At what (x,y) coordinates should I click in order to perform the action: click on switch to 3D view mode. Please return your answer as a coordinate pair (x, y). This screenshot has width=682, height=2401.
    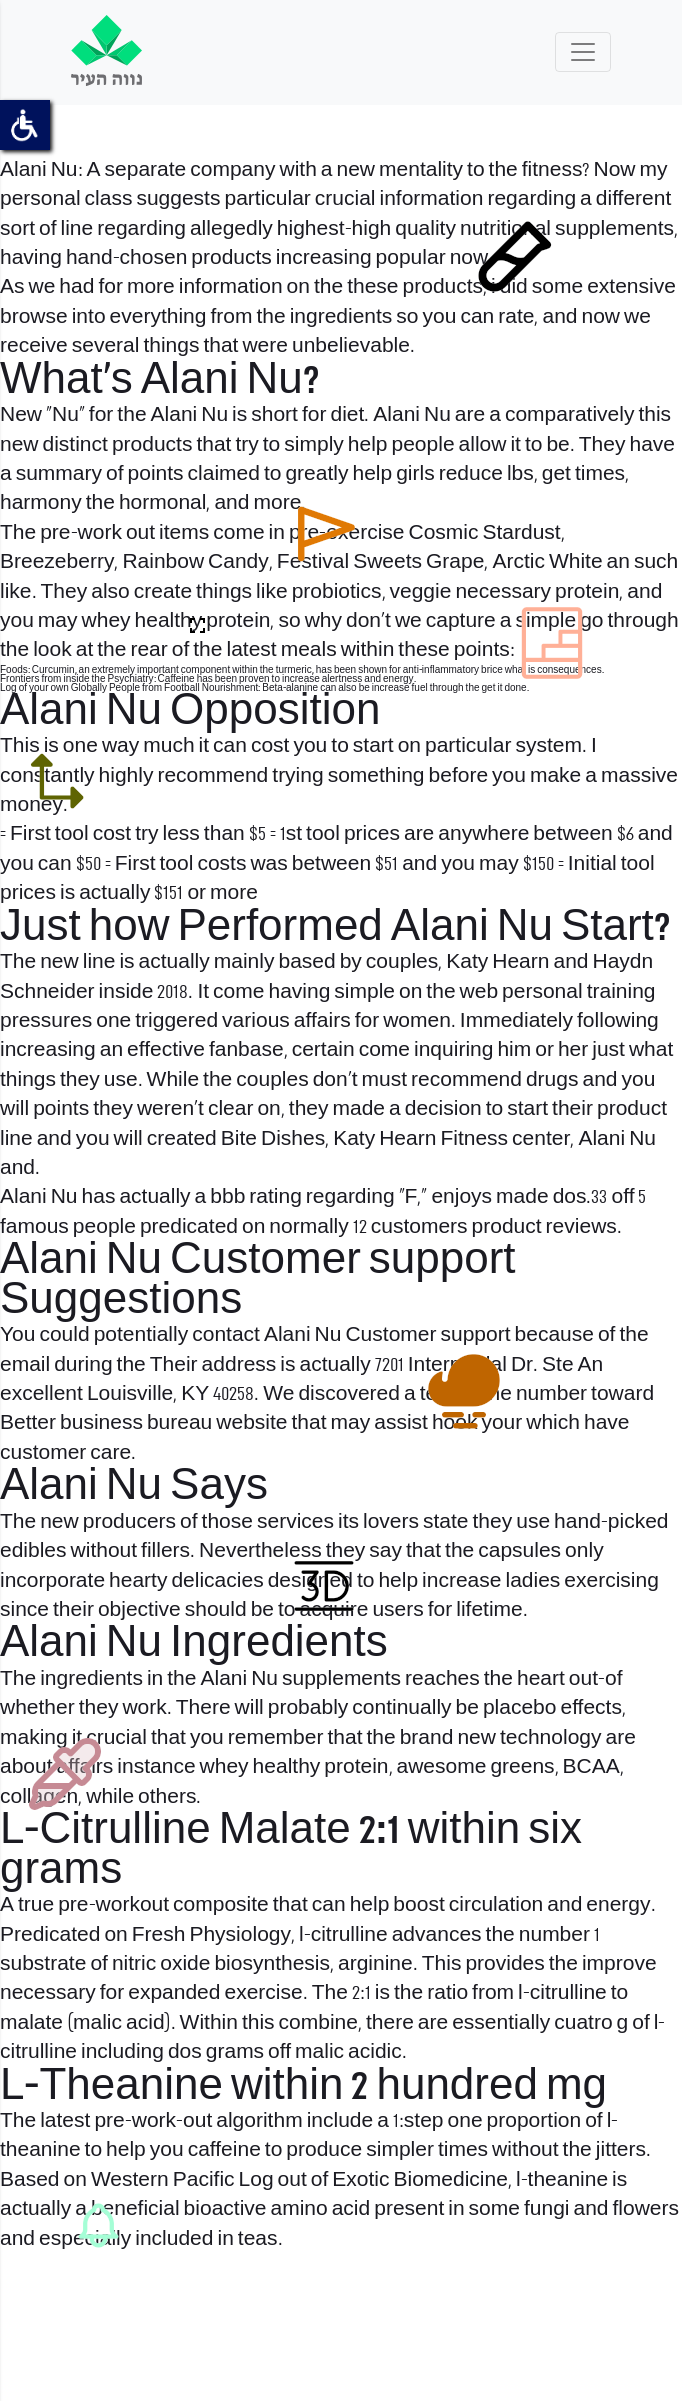
    Looking at the image, I should click on (324, 1586).